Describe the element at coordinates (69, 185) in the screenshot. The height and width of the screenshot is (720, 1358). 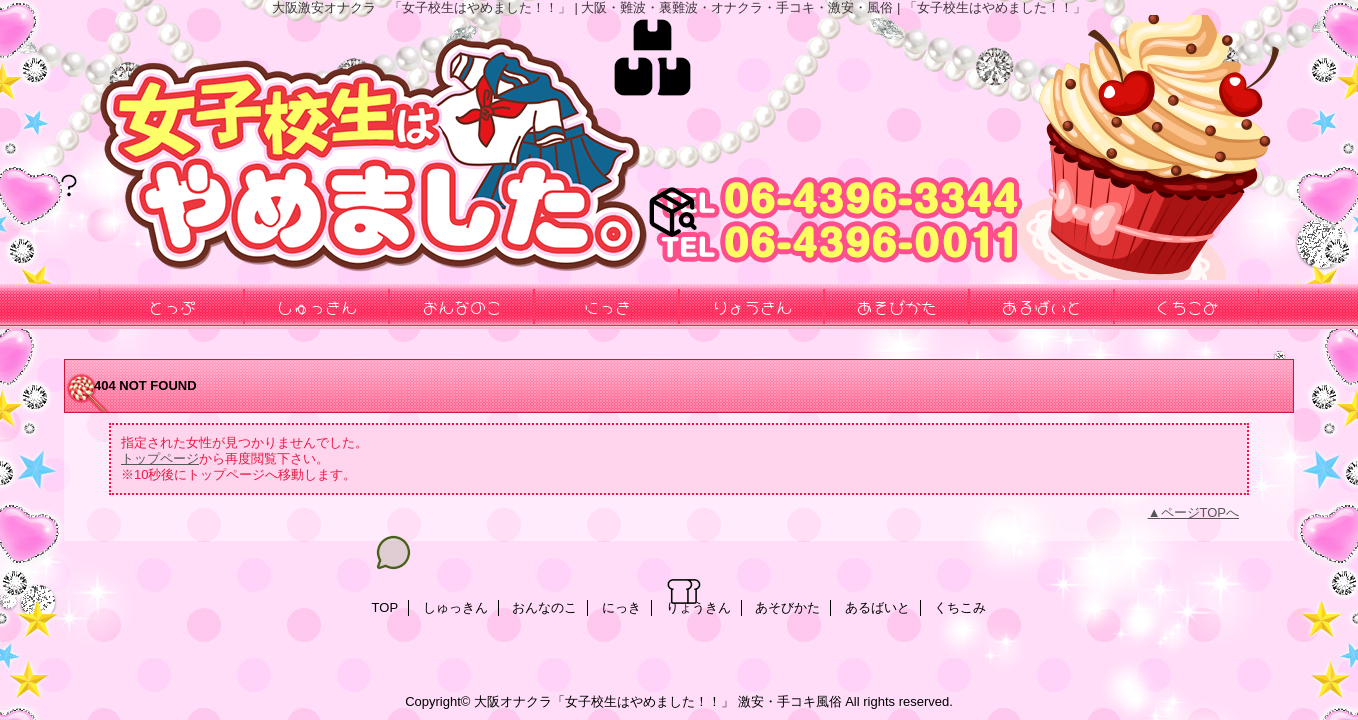
I see `access help or support` at that location.